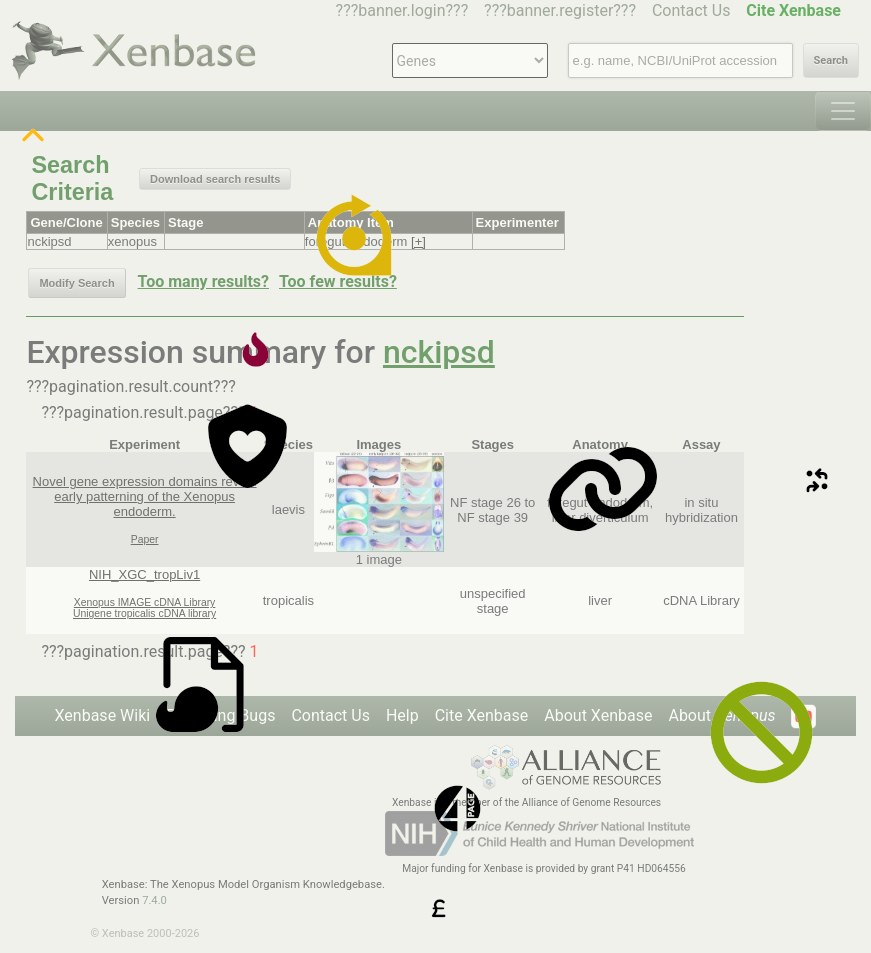 Image resolution: width=871 pixels, height=953 pixels. I want to click on indicates trending or hot content, so click(255, 349).